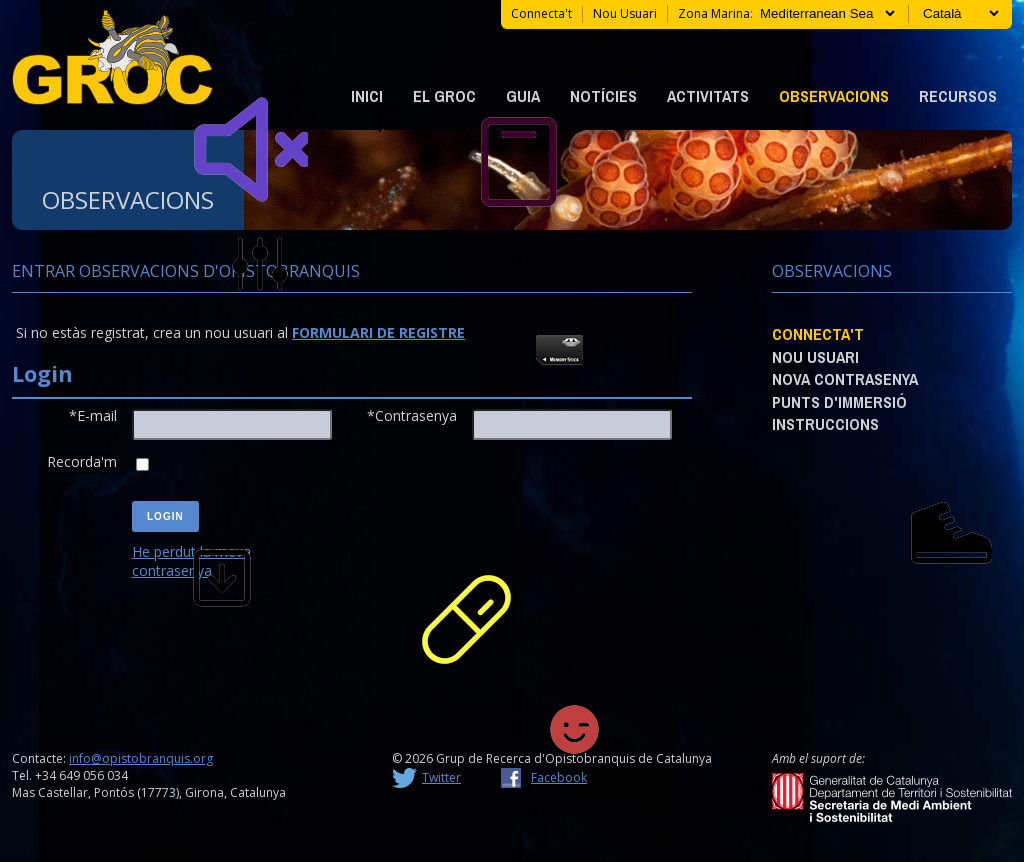 The height and width of the screenshot is (862, 1024). I want to click on tablet device with top speaker, so click(519, 162).